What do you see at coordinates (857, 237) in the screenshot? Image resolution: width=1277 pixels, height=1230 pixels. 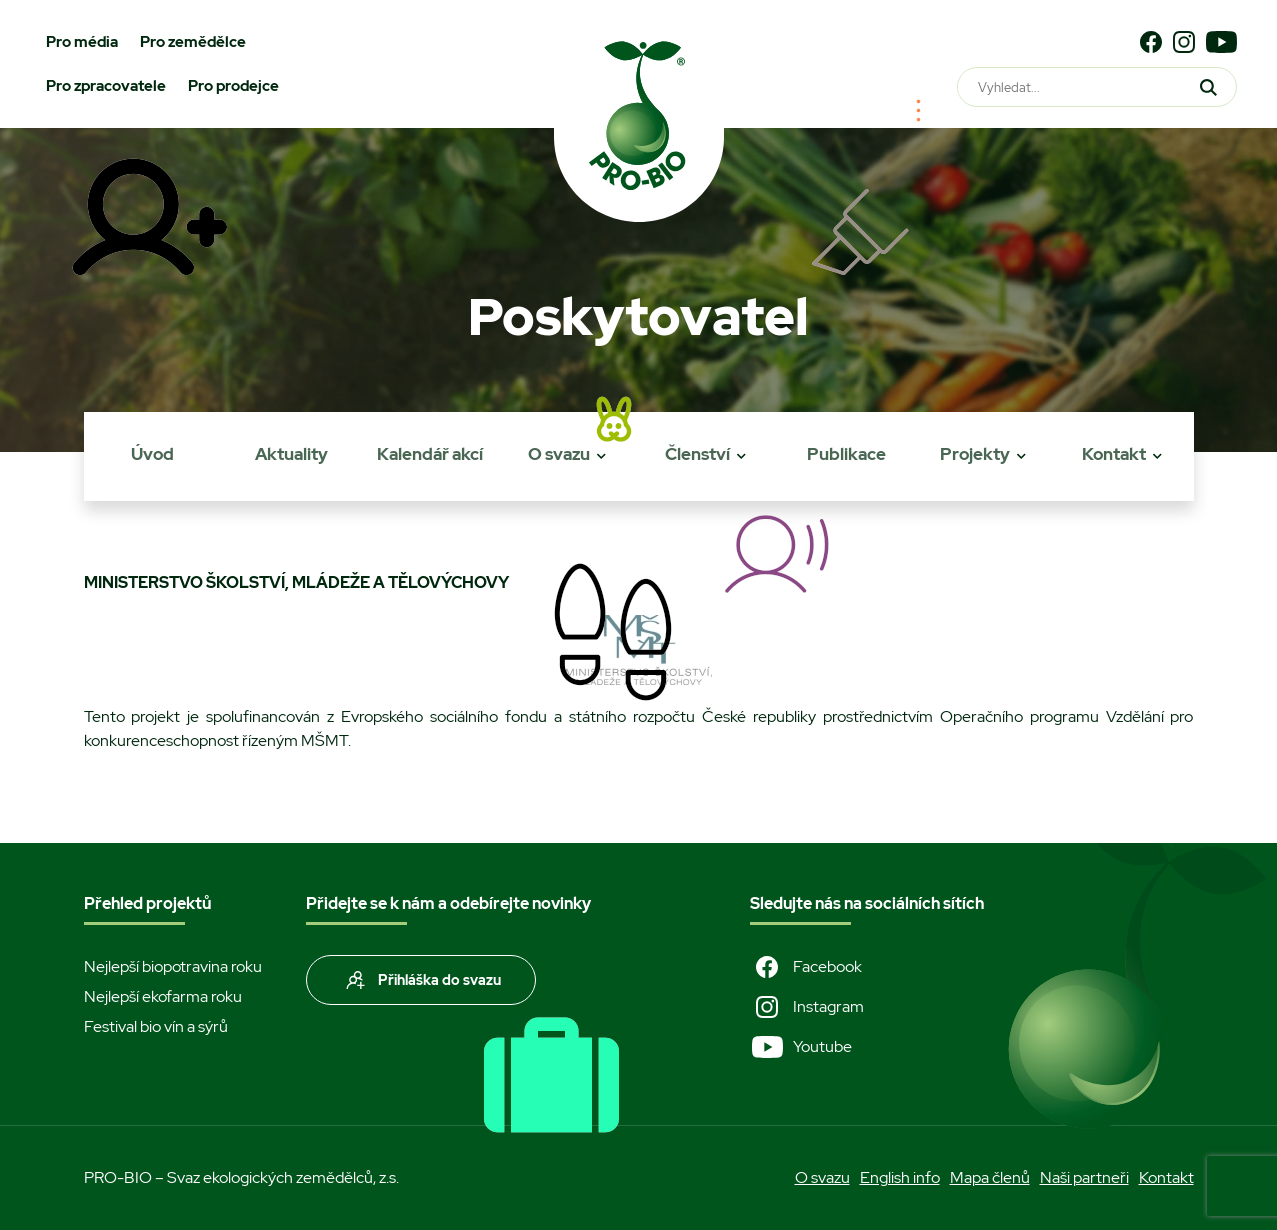 I see `highlight or mark selected text` at bounding box center [857, 237].